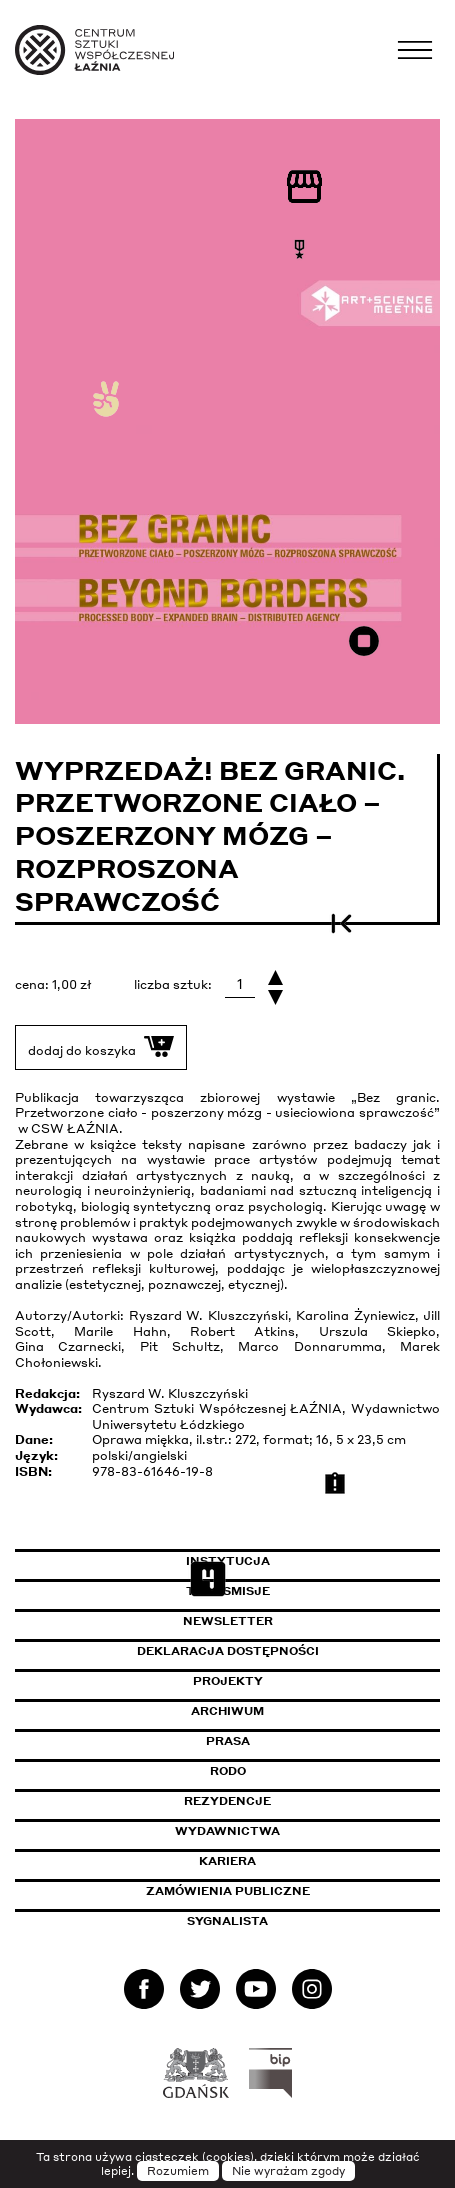 This screenshot has width=455, height=2188. I want to click on go to first page, so click(341, 923).